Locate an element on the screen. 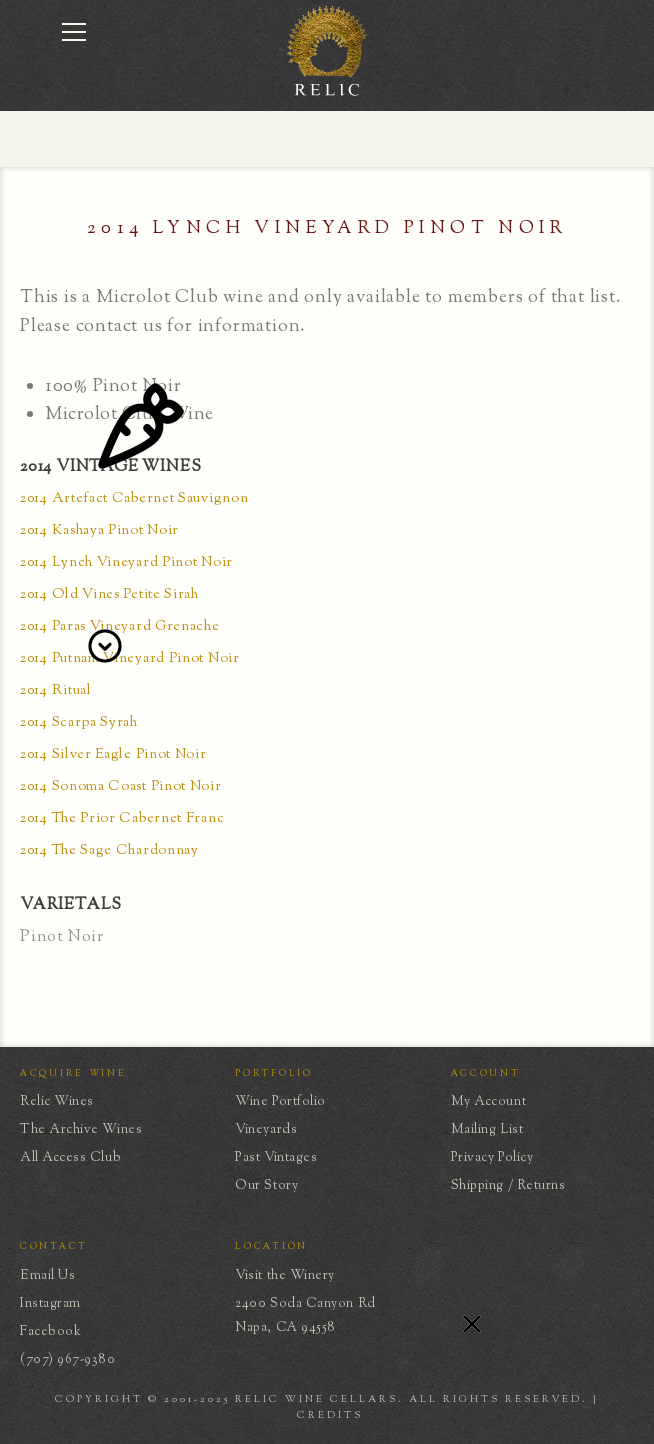 This screenshot has height=1444, width=654. close the current window or dialog is located at coordinates (472, 1324).